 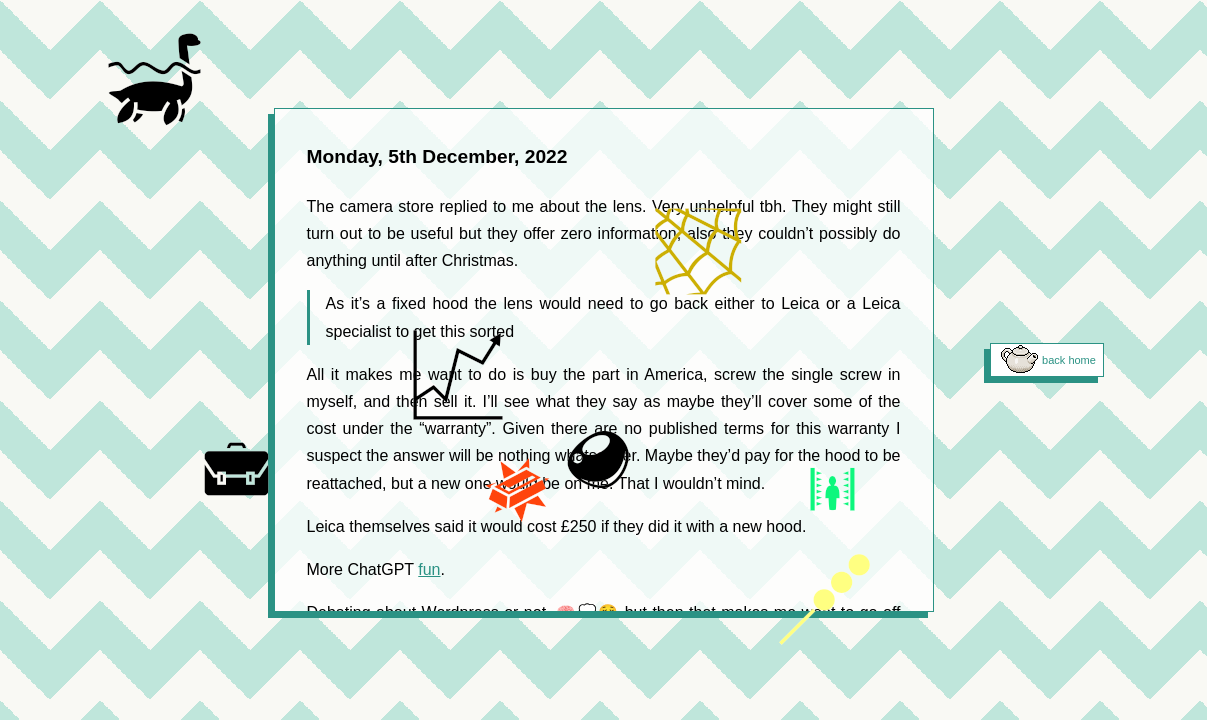 I want to click on view analytics or statistics, so click(x=458, y=375).